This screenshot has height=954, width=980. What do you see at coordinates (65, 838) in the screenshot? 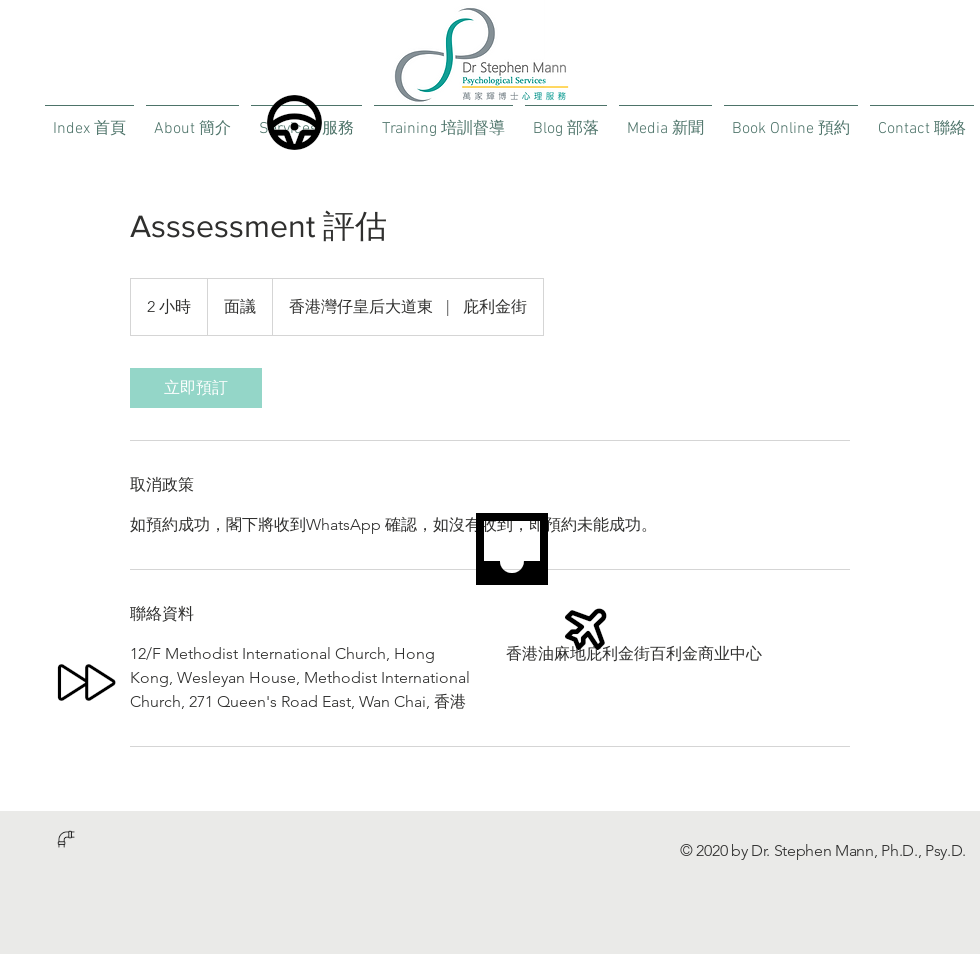
I see `represents plumbing or pipeline functionality` at bounding box center [65, 838].